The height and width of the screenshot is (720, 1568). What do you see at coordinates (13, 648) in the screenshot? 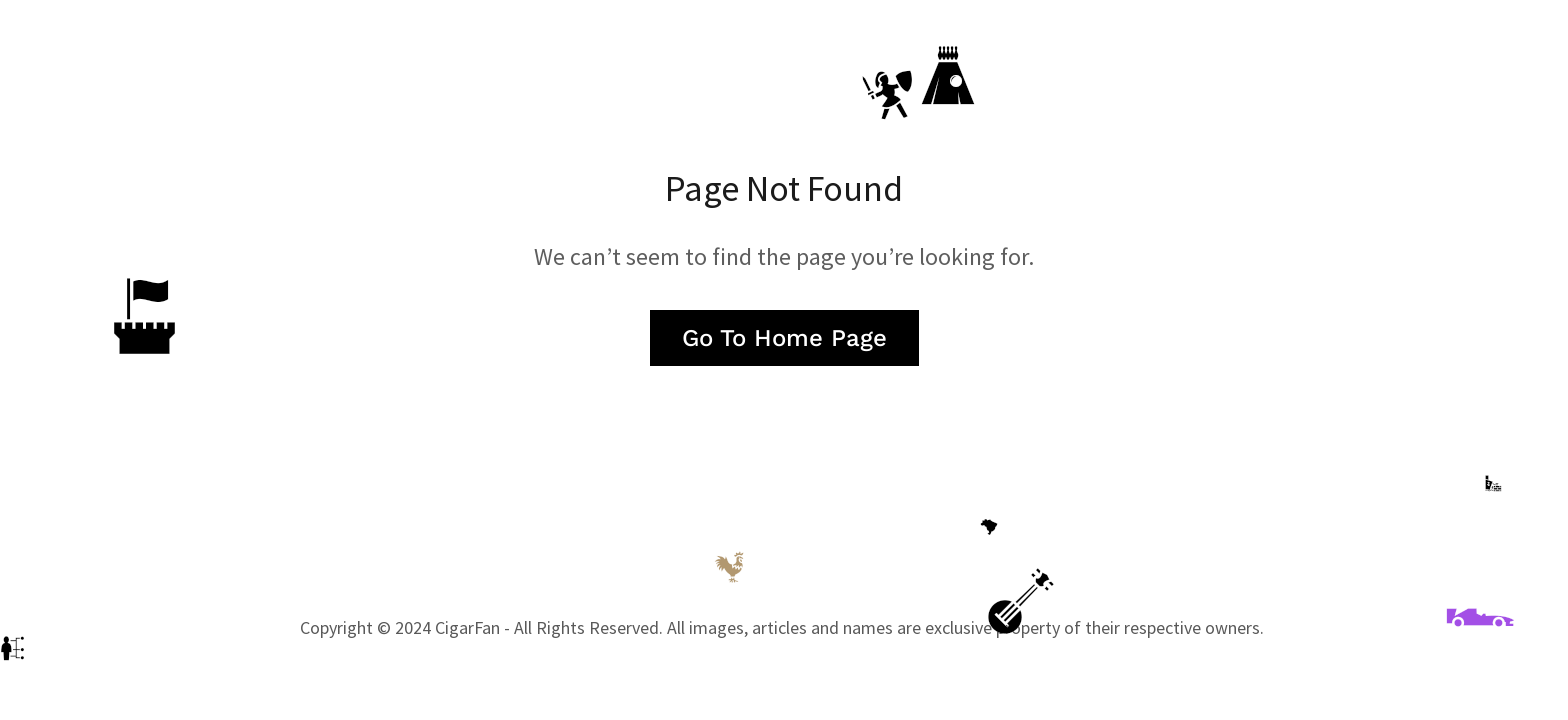
I see `view character skills or abilities` at bounding box center [13, 648].